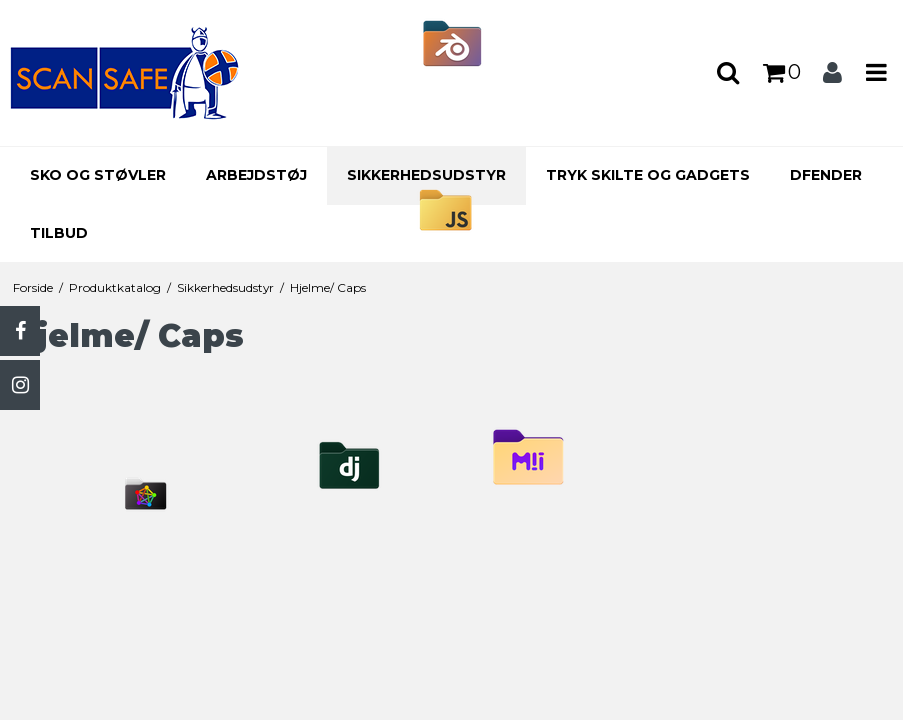 Image resolution: width=903 pixels, height=720 pixels. Describe the element at coordinates (452, 45) in the screenshot. I see `open folder containing Blender project files` at that location.